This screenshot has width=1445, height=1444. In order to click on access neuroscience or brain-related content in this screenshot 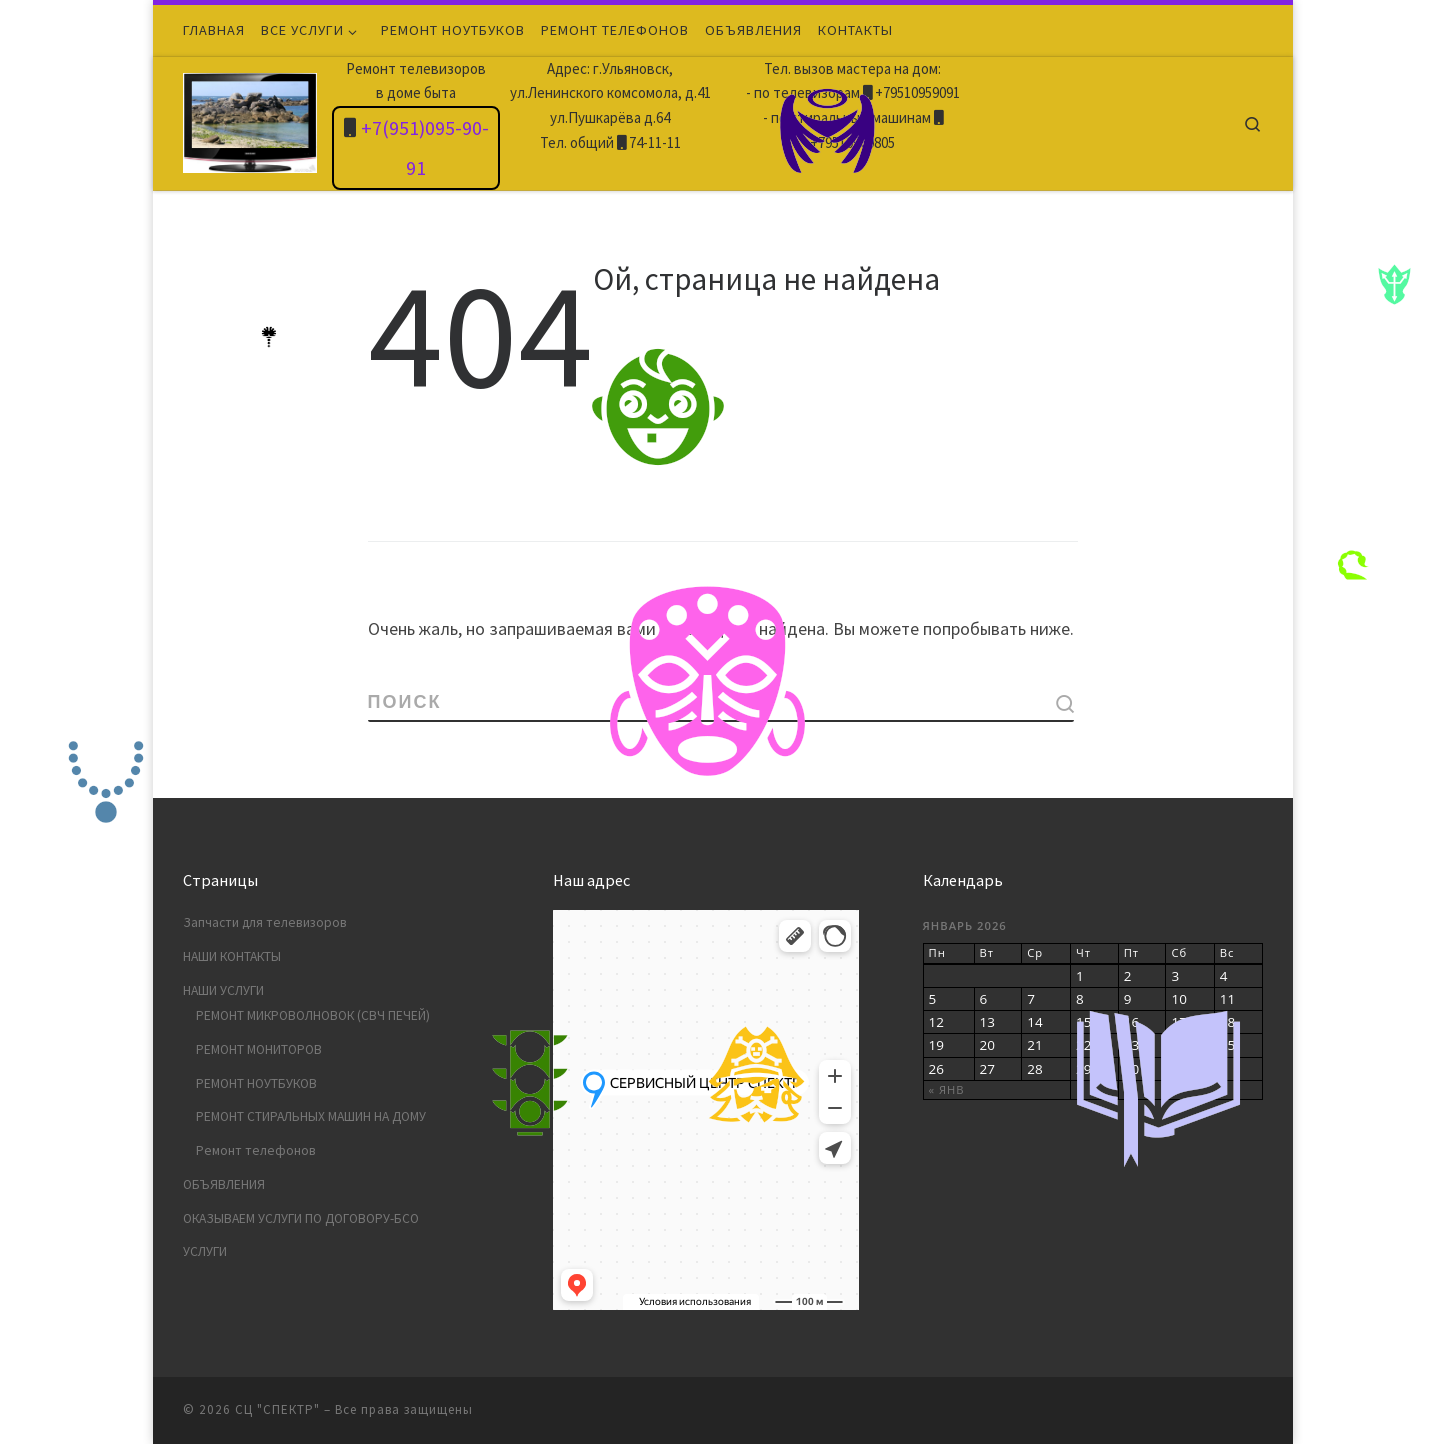, I will do `click(269, 337)`.